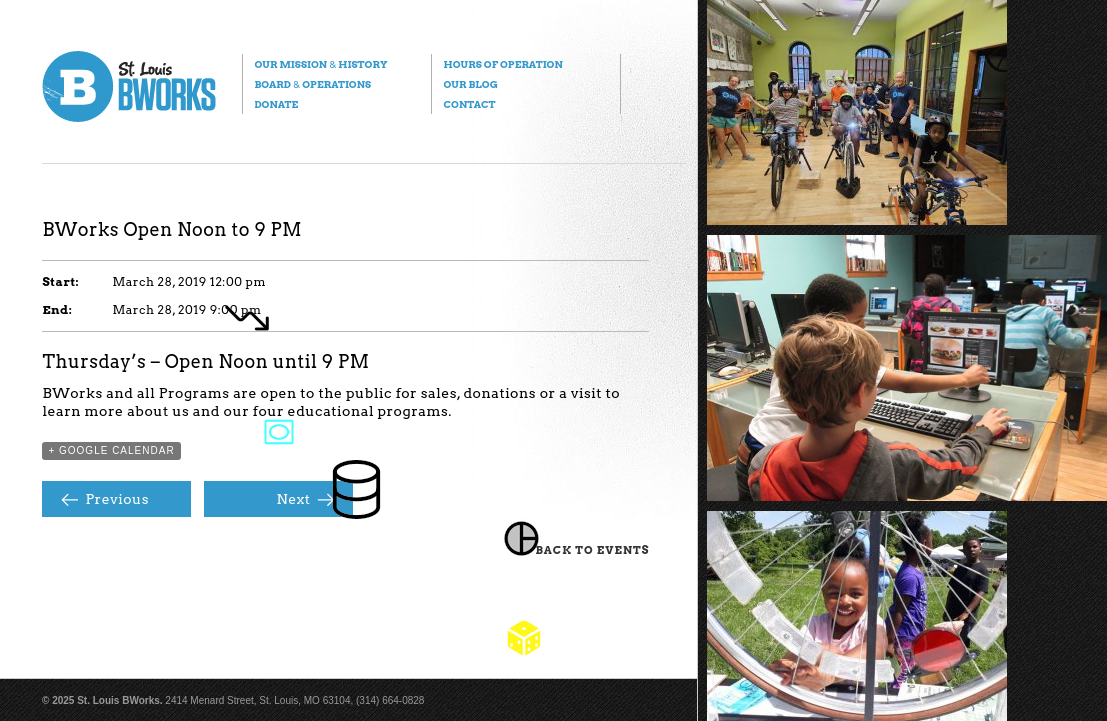 This screenshot has height=721, width=1107. Describe the element at coordinates (356, 489) in the screenshot. I see `access server settings` at that location.